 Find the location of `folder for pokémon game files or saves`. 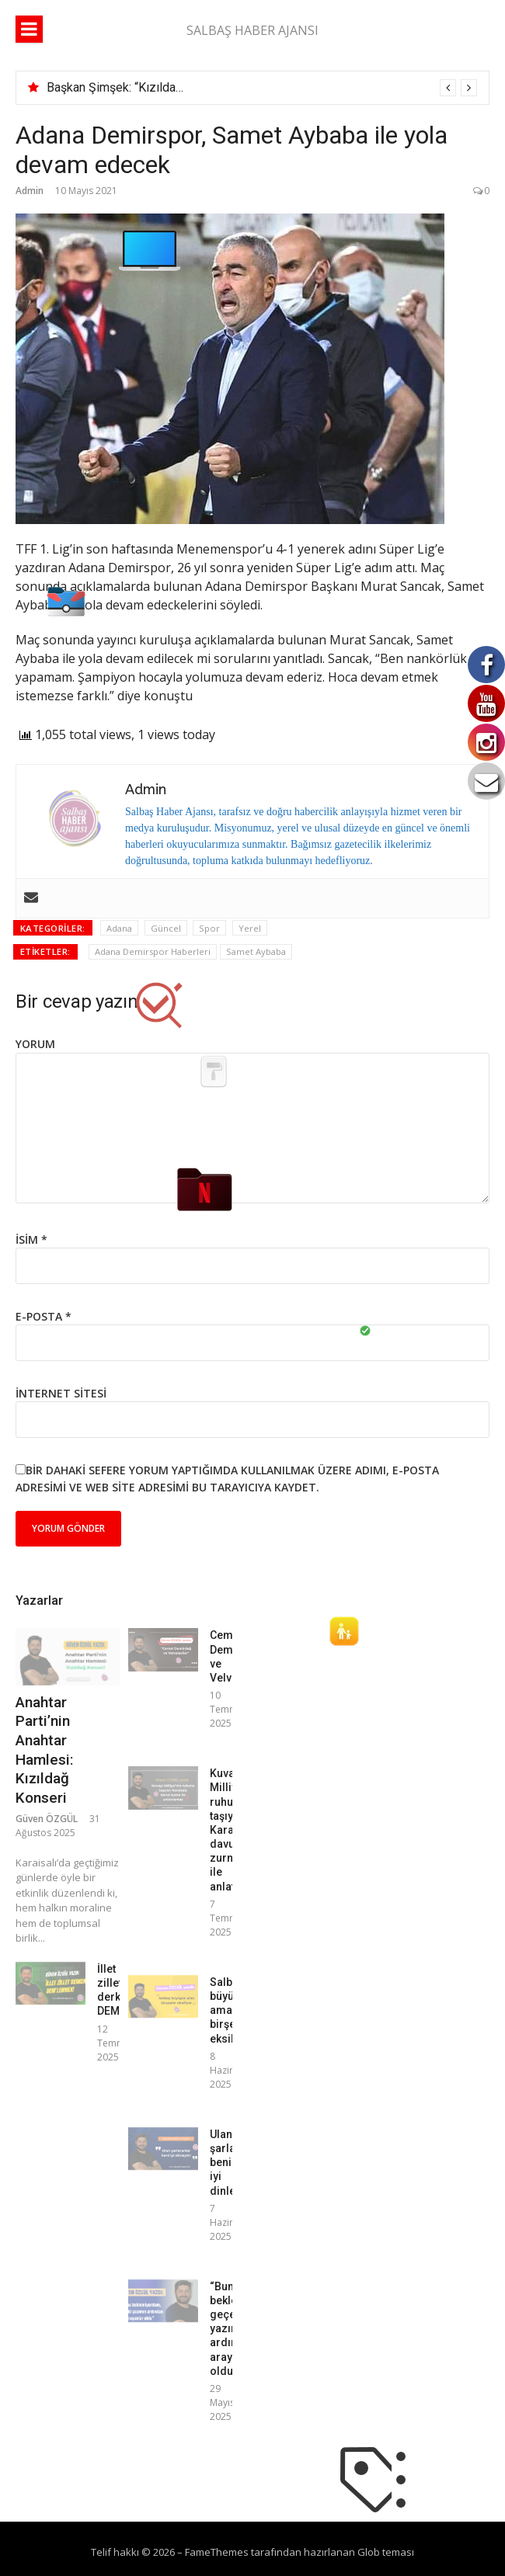

folder for pokémon game files or saves is located at coordinates (66, 602).